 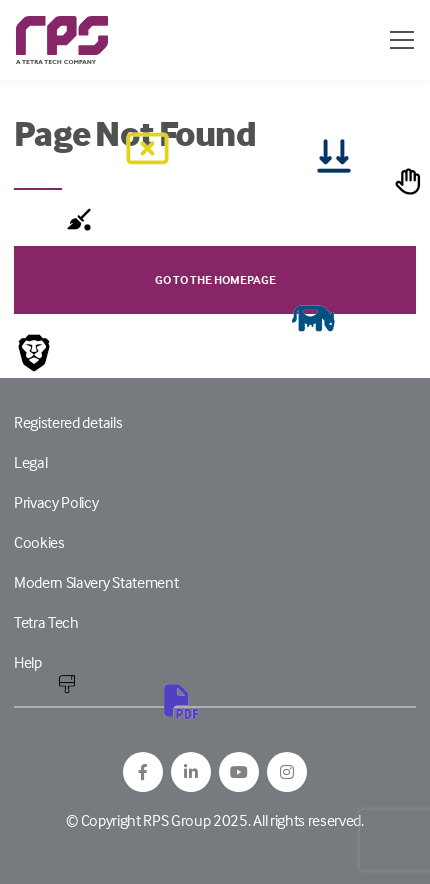 What do you see at coordinates (334, 156) in the screenshot?
I see `download all items to device` at bounding box center [334, 156].